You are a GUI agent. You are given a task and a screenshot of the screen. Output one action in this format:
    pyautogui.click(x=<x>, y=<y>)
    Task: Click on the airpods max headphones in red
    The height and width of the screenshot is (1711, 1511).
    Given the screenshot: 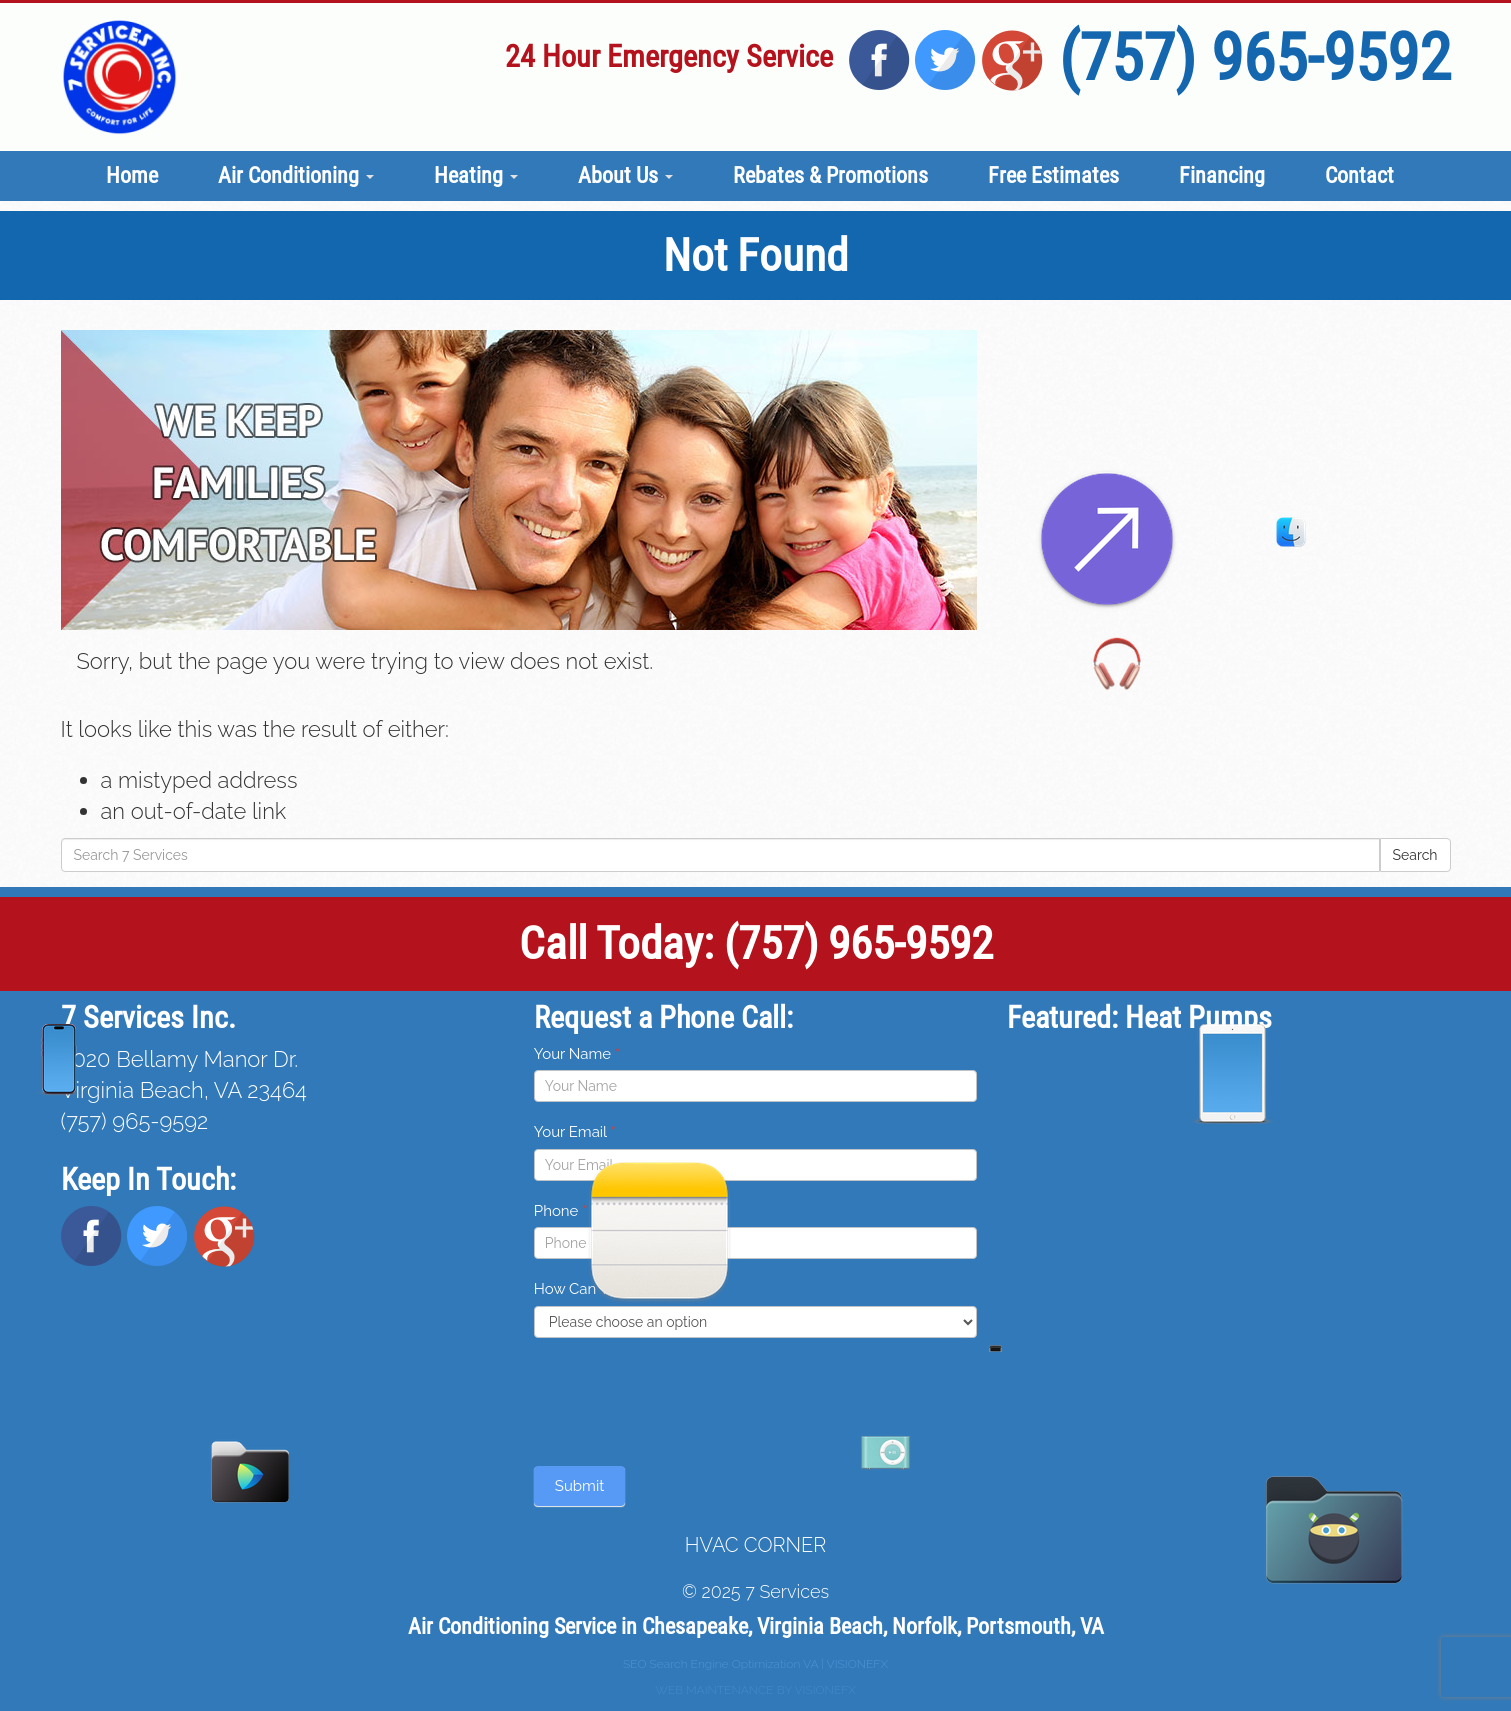 What is the action you would take?
    pyautogui.click(x=1117, y=664)
    